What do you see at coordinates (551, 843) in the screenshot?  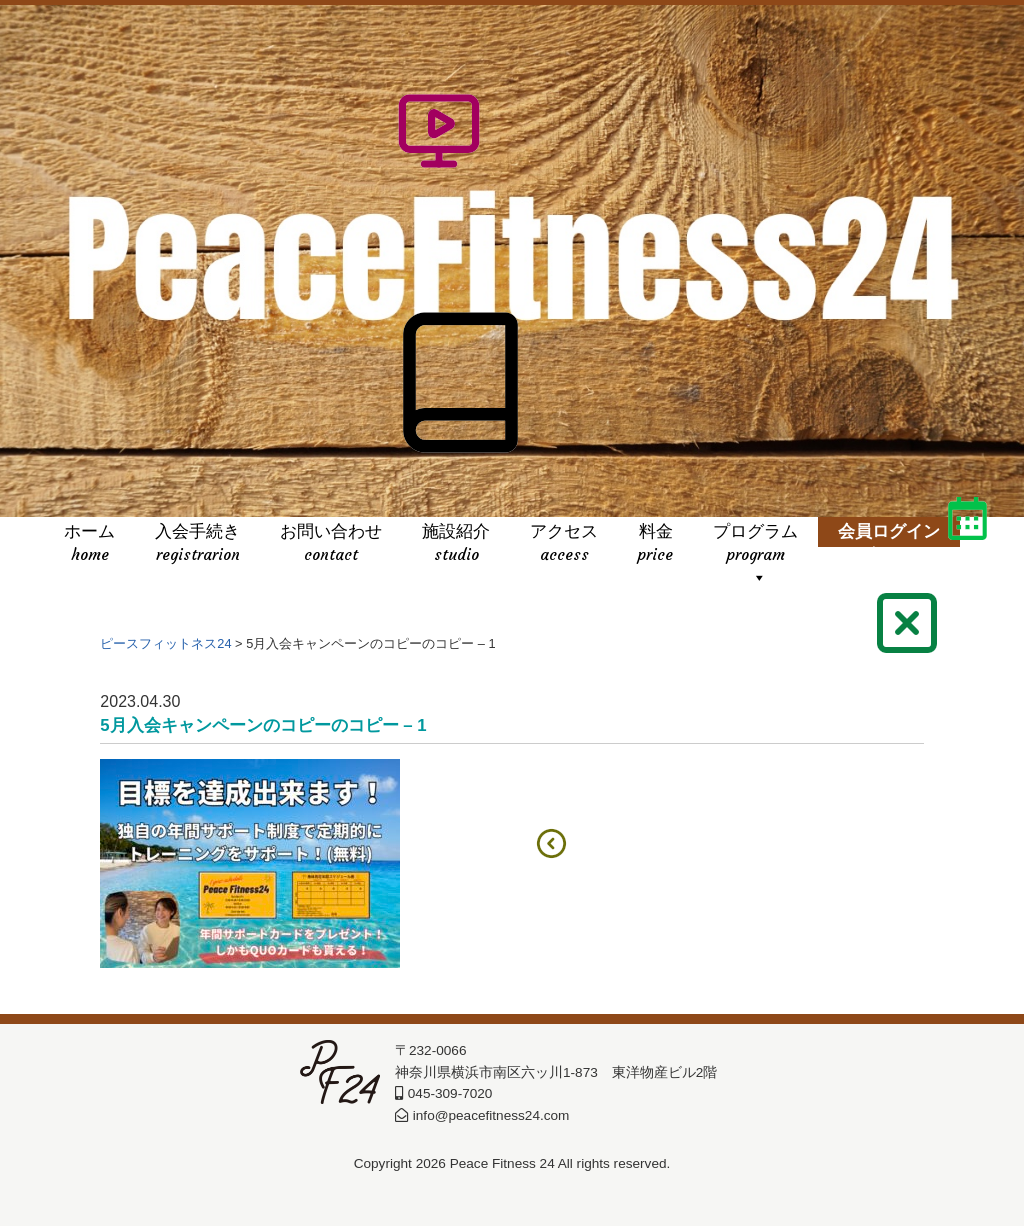 I see `go back to the previous screen` at bounding box center [551, 843].